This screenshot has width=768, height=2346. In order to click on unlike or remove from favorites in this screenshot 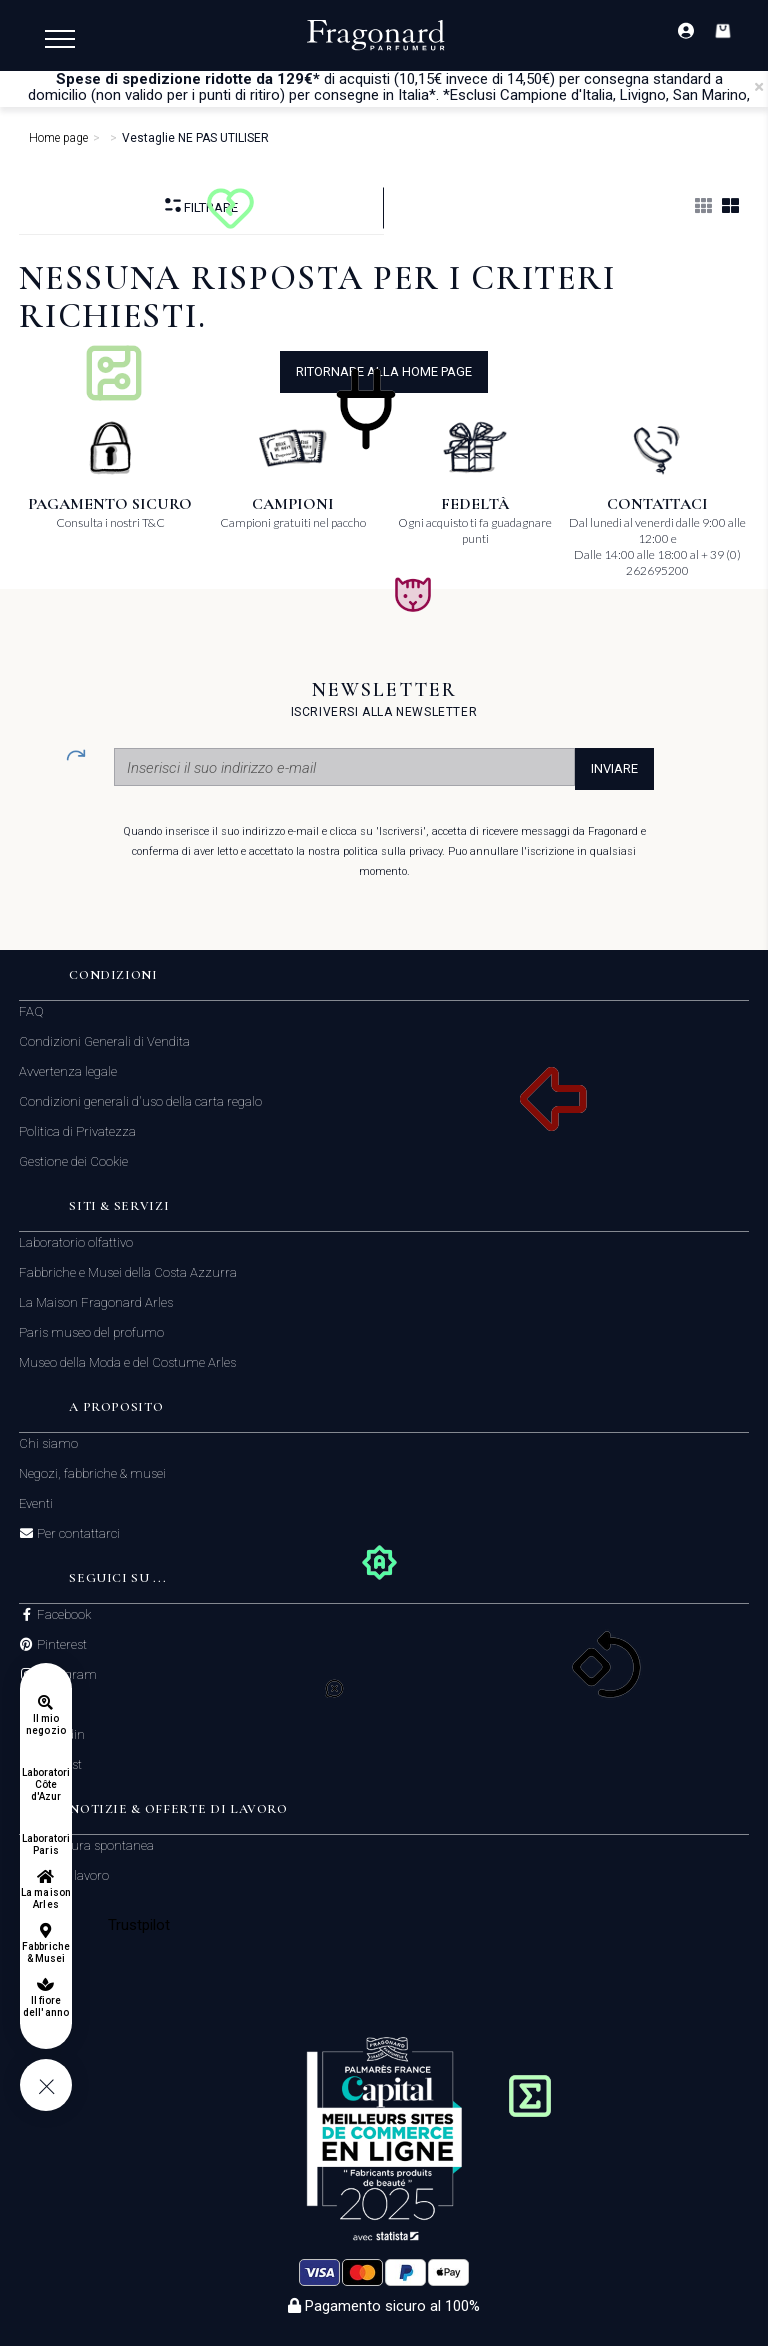, I will do `click(230, 207)`.